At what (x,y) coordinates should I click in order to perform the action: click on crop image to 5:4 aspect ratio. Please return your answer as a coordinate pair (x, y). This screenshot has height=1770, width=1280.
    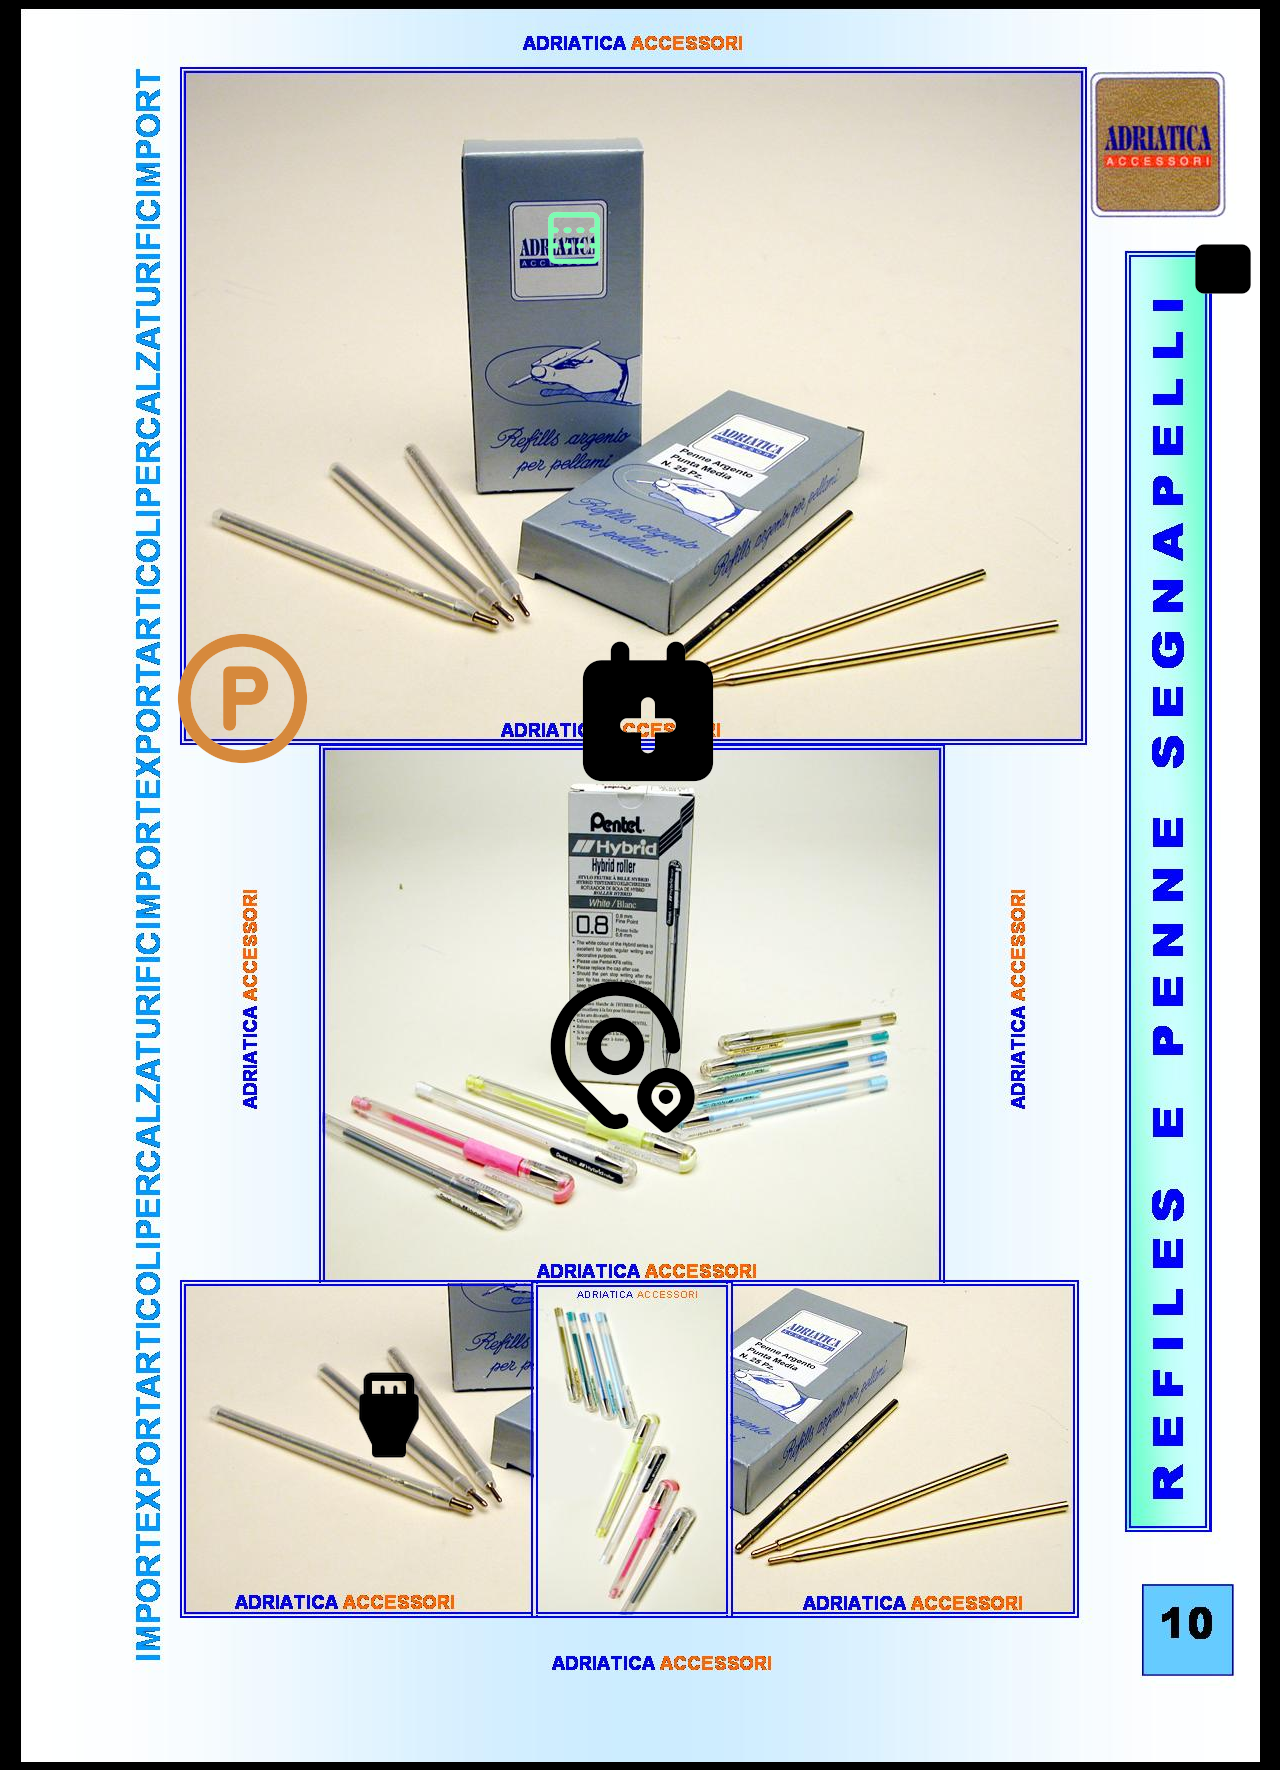
    Looking at the image, I should click on (1223, 269).